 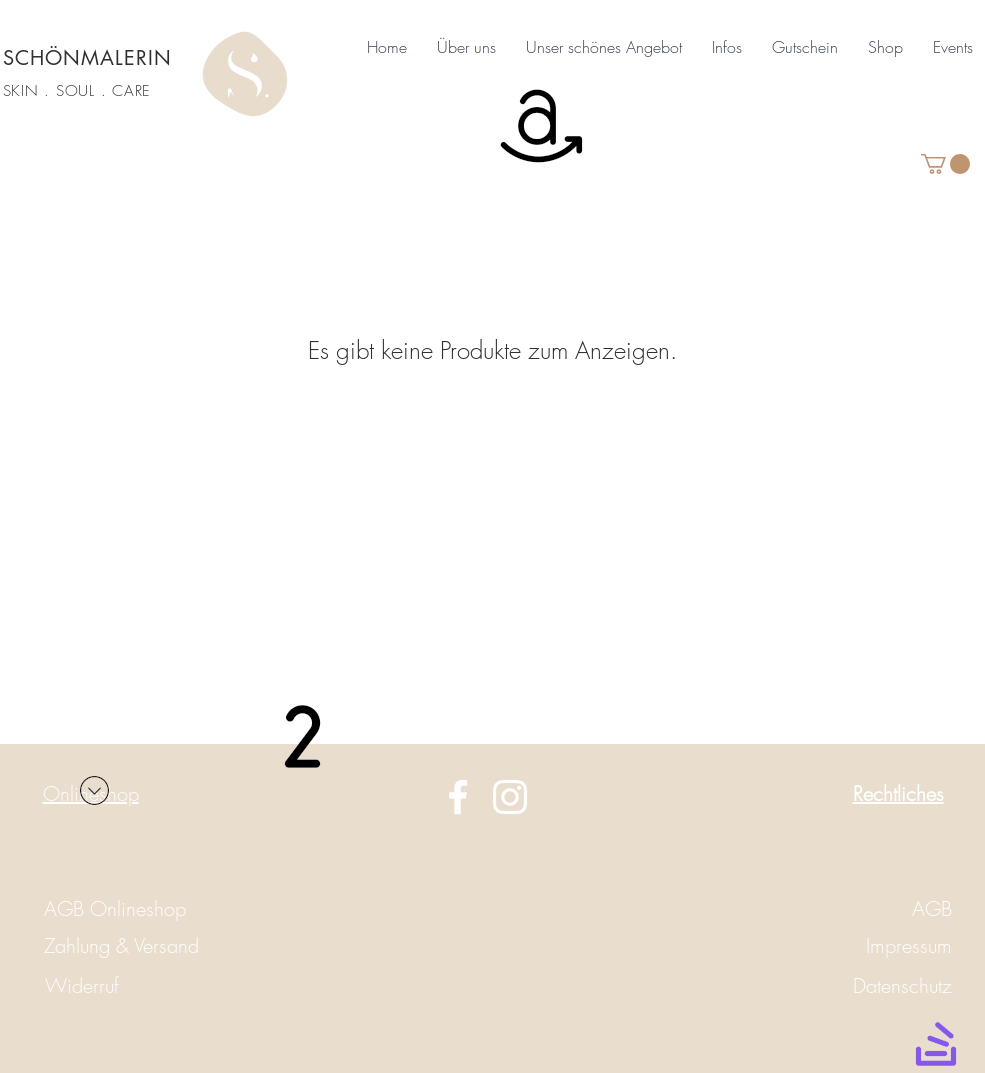 What do you see at coordinates (538, 124) in the screenshot?
I see `open the Amazon app or website` at bounding box center [538, 124].